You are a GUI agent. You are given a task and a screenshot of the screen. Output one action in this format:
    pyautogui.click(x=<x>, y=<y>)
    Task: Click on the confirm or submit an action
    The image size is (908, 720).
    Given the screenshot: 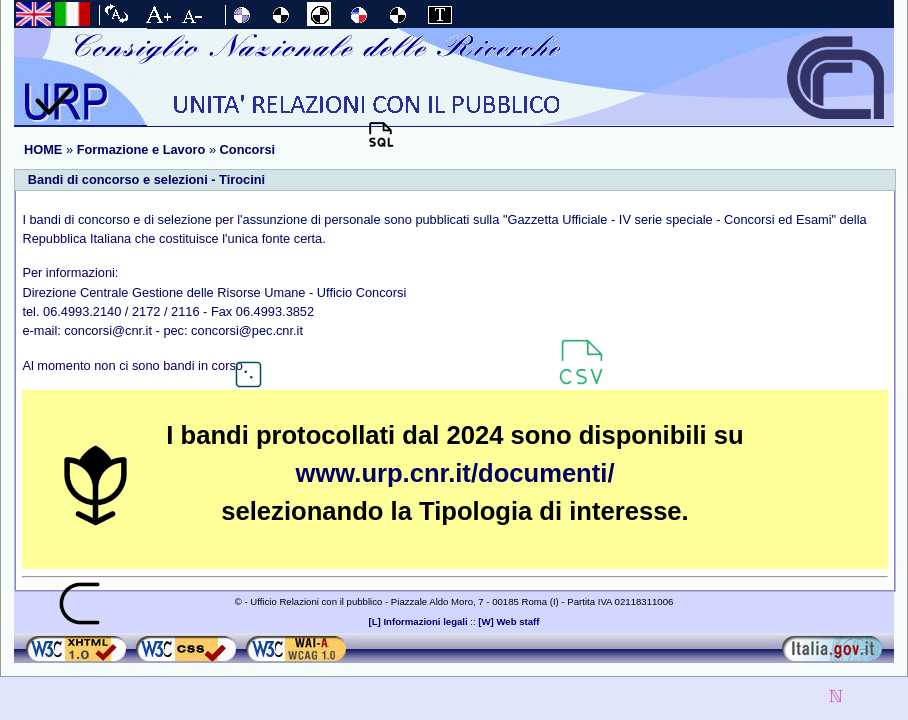 What is the action you would take?
    pyautogui.click(x=54, y=101)
    